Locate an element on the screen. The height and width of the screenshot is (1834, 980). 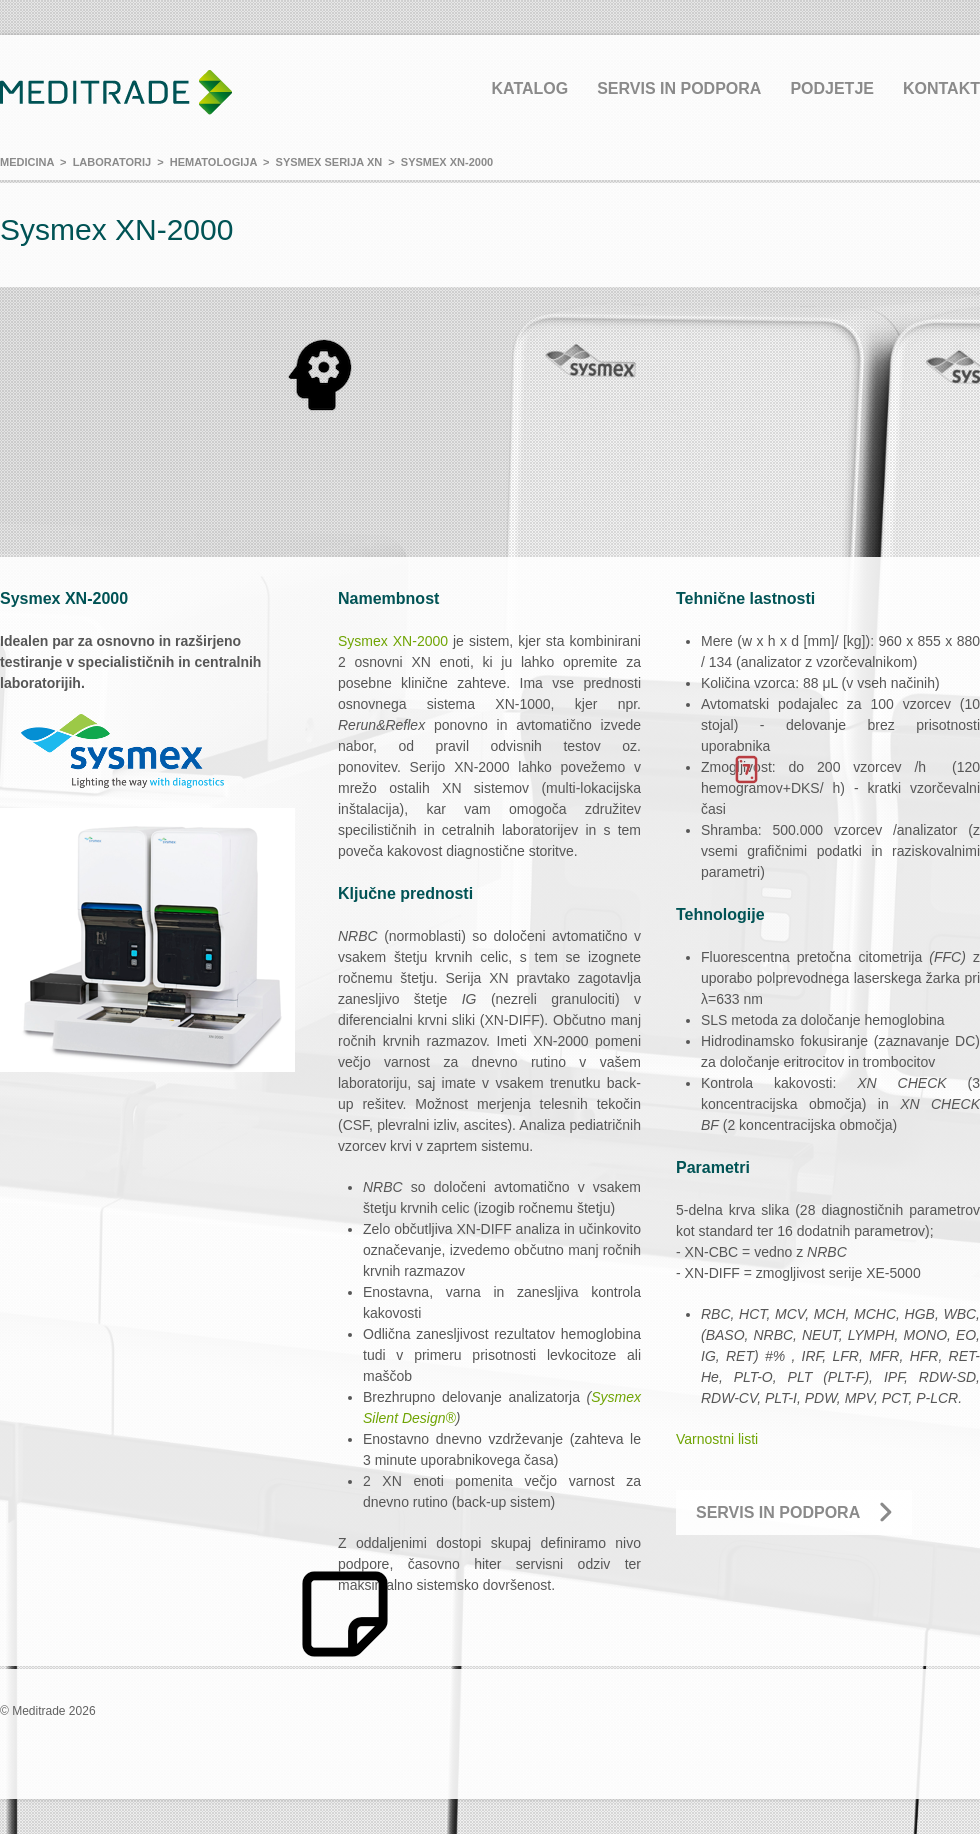
play a 7 card in a card game is located at coordinates (746, 769).